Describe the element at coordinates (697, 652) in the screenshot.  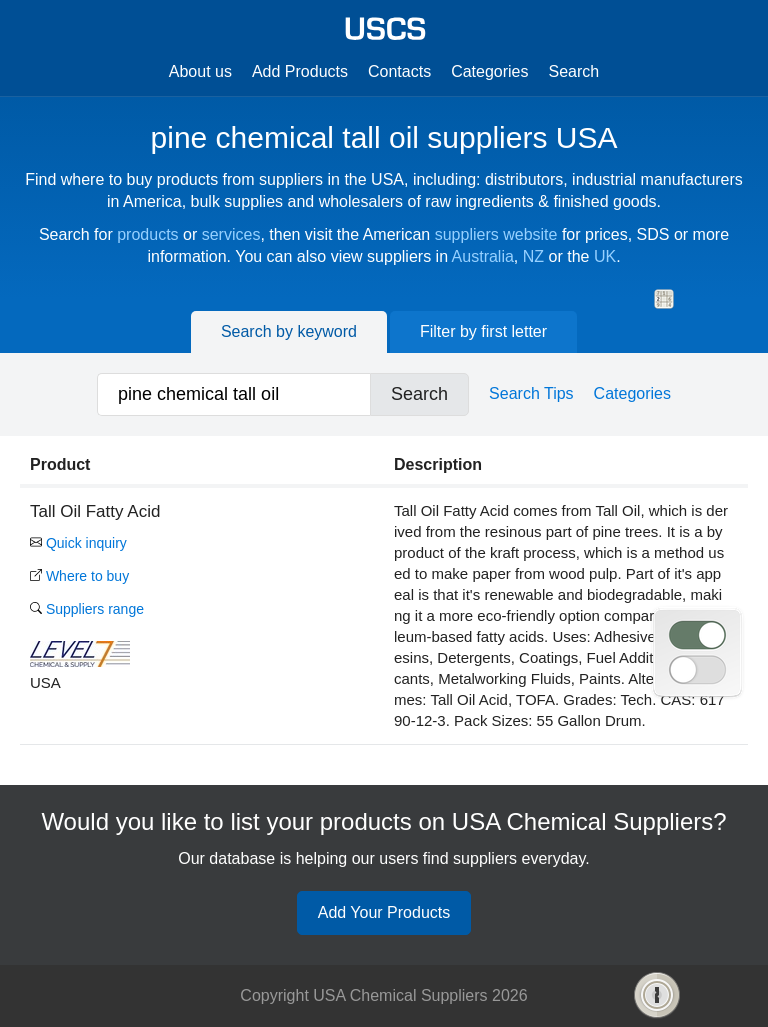
I see `open gnome tweaks application` at that location.